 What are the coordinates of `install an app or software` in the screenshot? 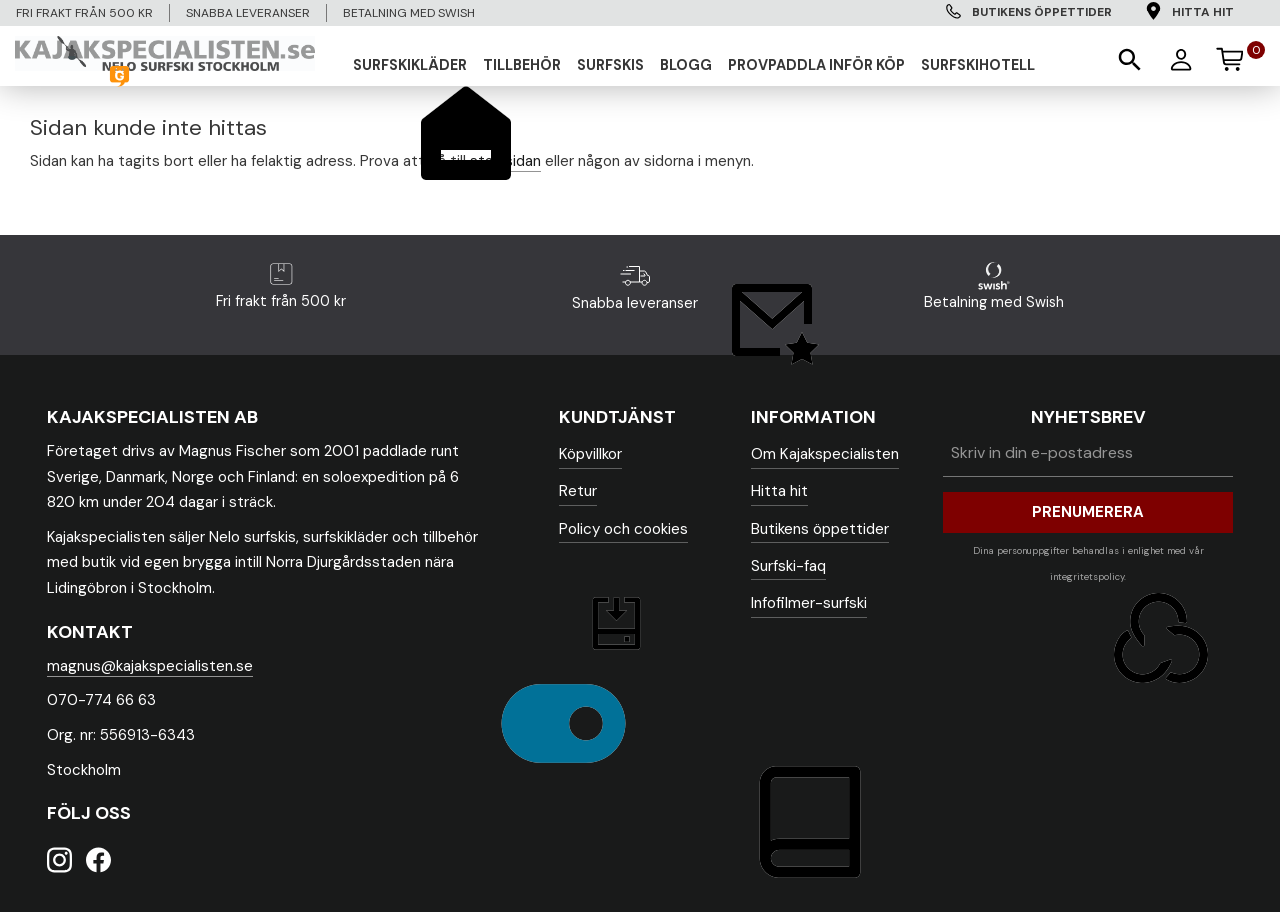 It's located at (616, 623).